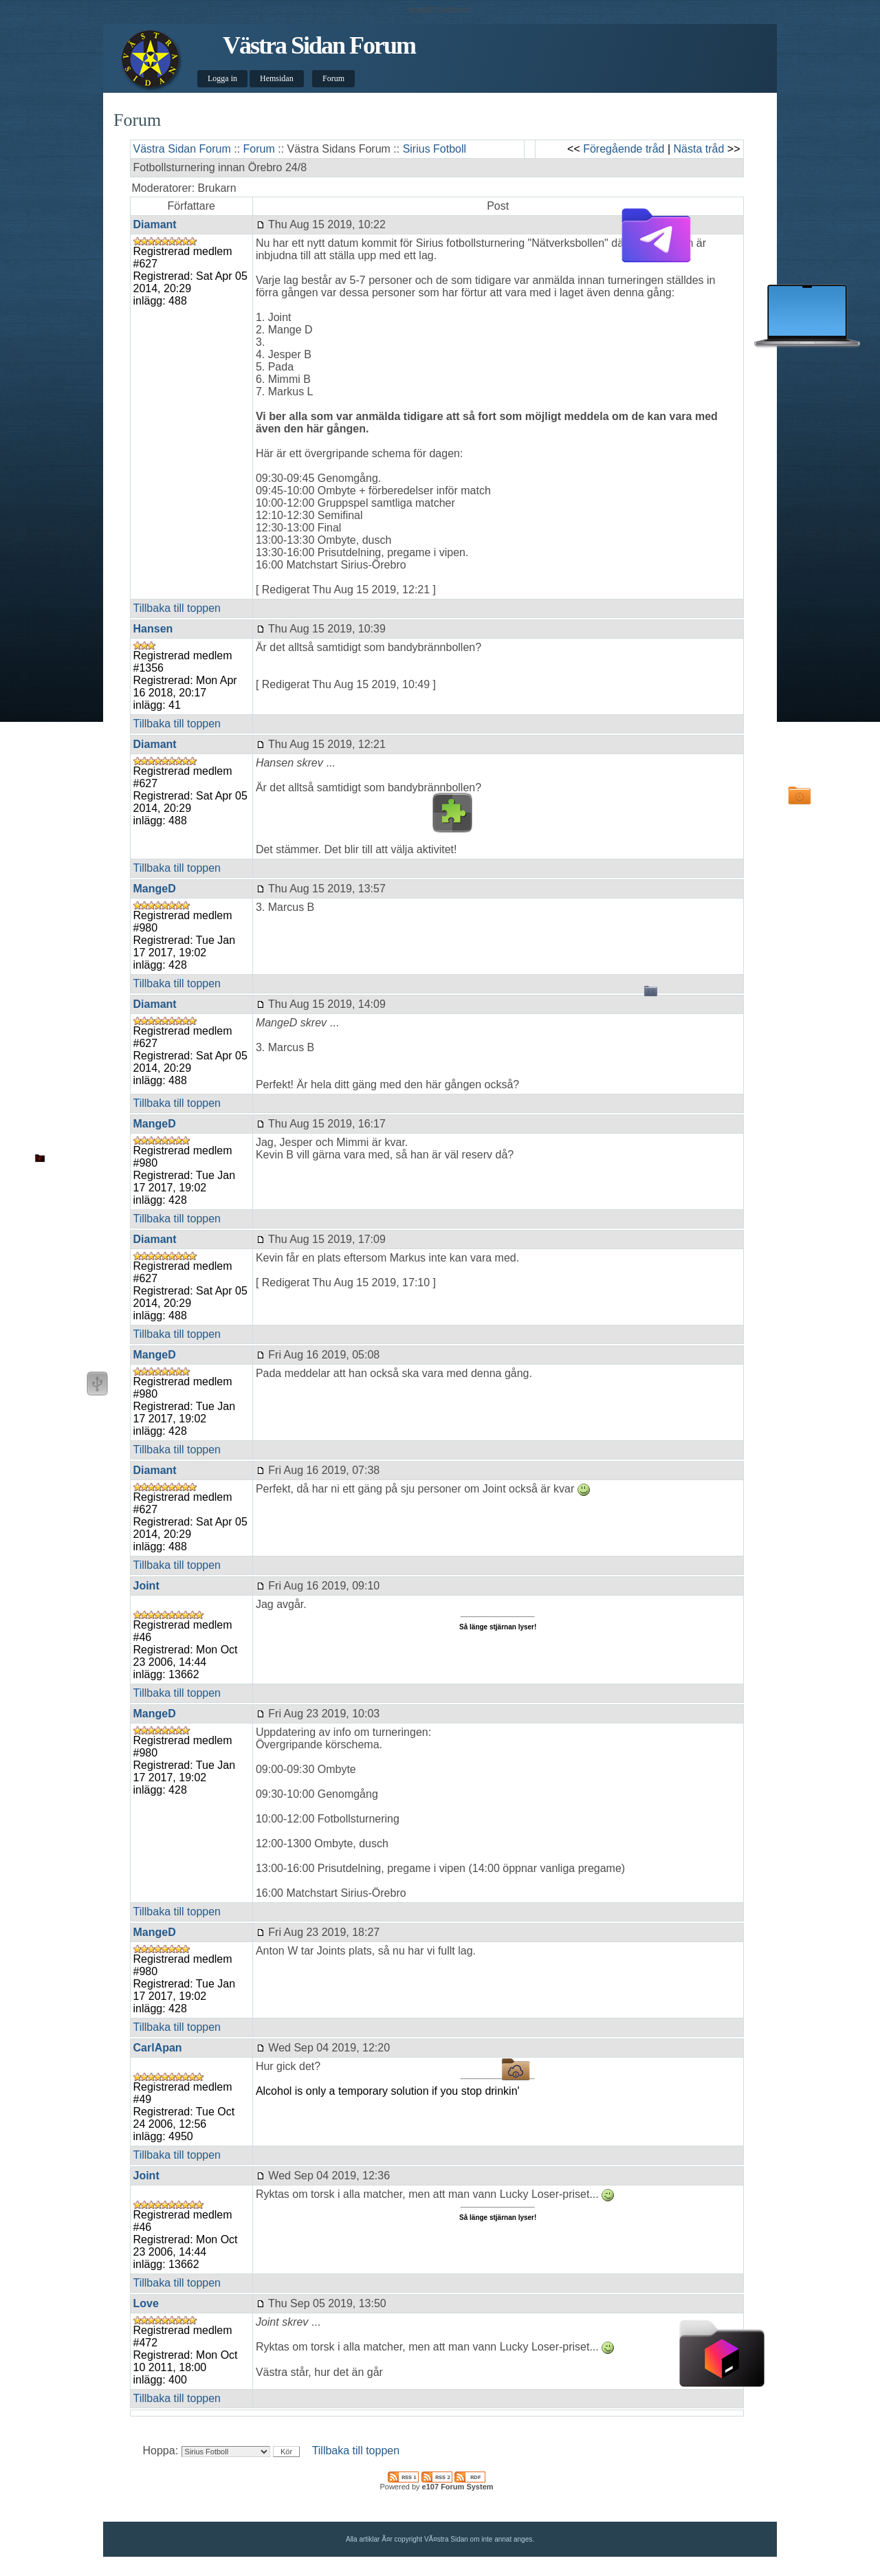 The image size is (880, 2576). Describe the element at coordinates (807, 307) in the screenshot. I see `represents this macbook pro device in system settings` at that location.